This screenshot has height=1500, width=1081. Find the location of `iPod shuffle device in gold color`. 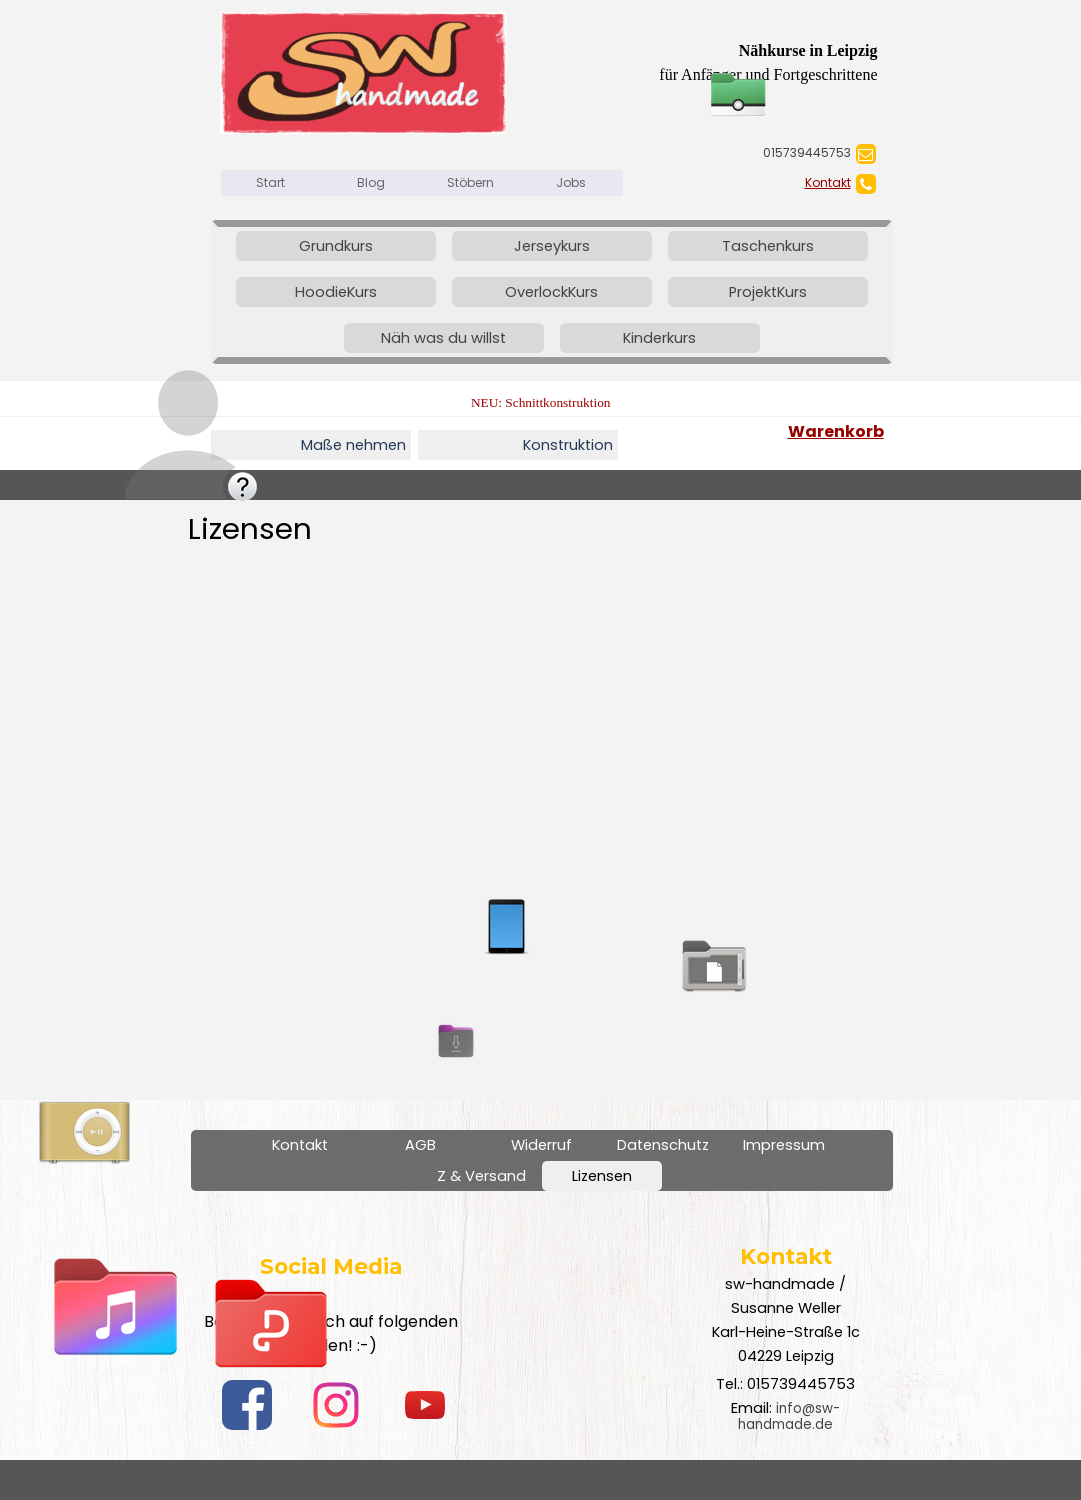

iPod shuffle device in gold color is located at coordinates (84, 1115).